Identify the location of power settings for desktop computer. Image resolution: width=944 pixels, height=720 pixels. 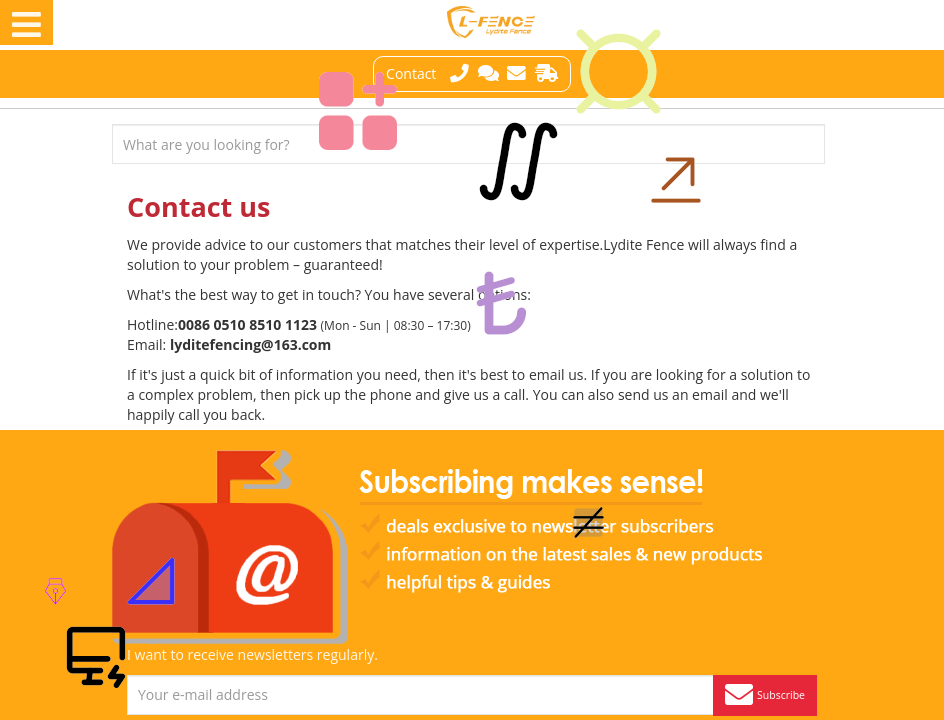
(96, 656).